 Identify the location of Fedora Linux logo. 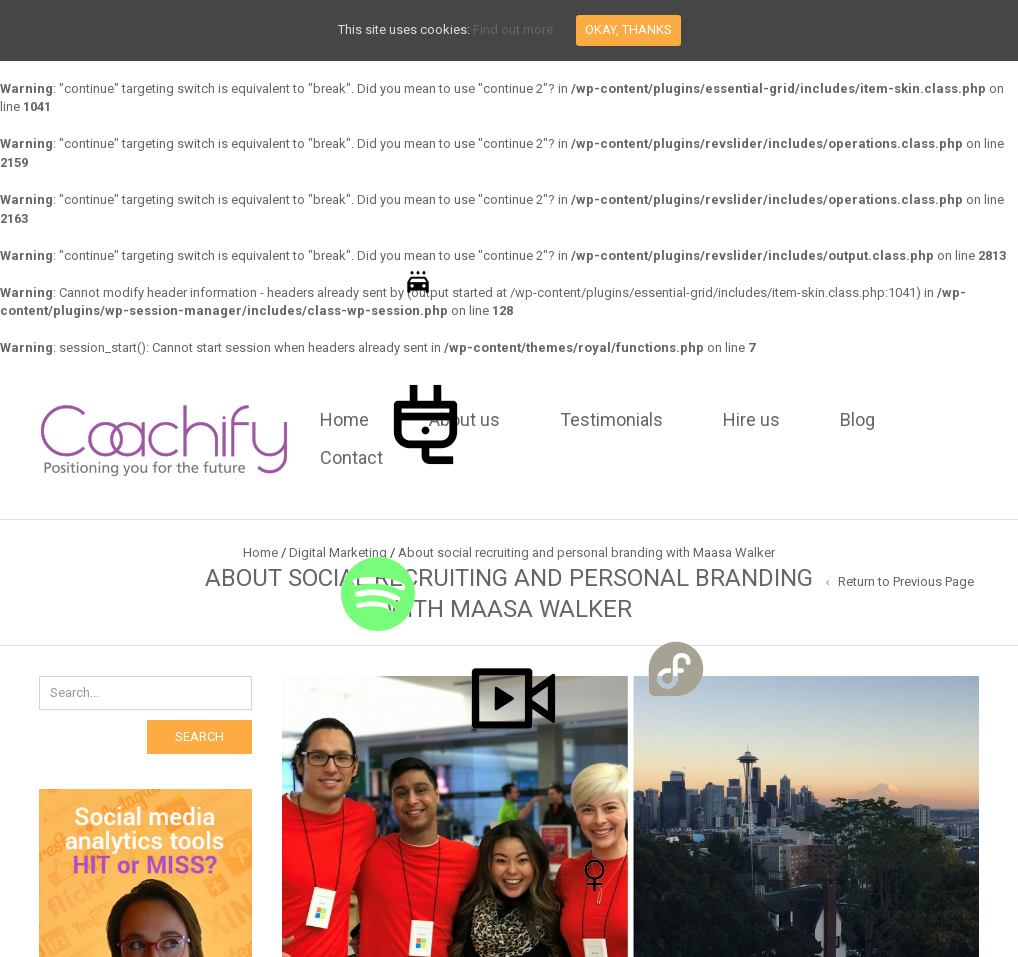
(676, 669).